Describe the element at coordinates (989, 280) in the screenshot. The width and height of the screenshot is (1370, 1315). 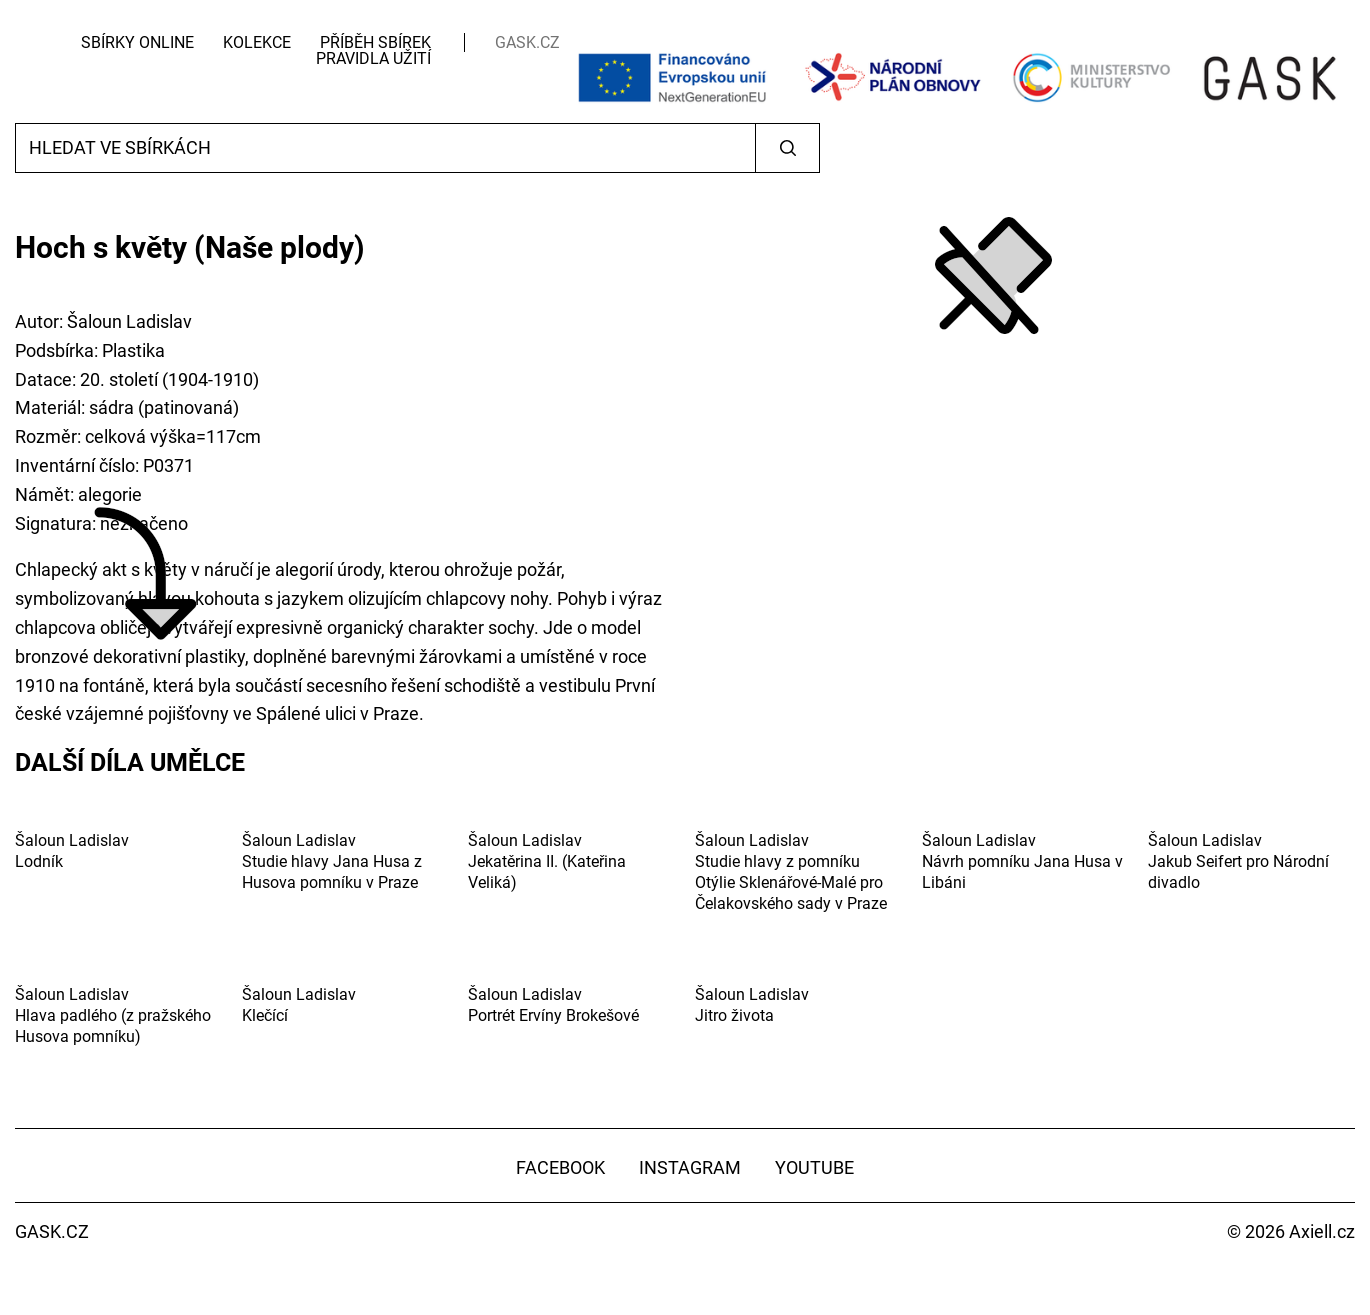
I see `unpin this item` at that location.